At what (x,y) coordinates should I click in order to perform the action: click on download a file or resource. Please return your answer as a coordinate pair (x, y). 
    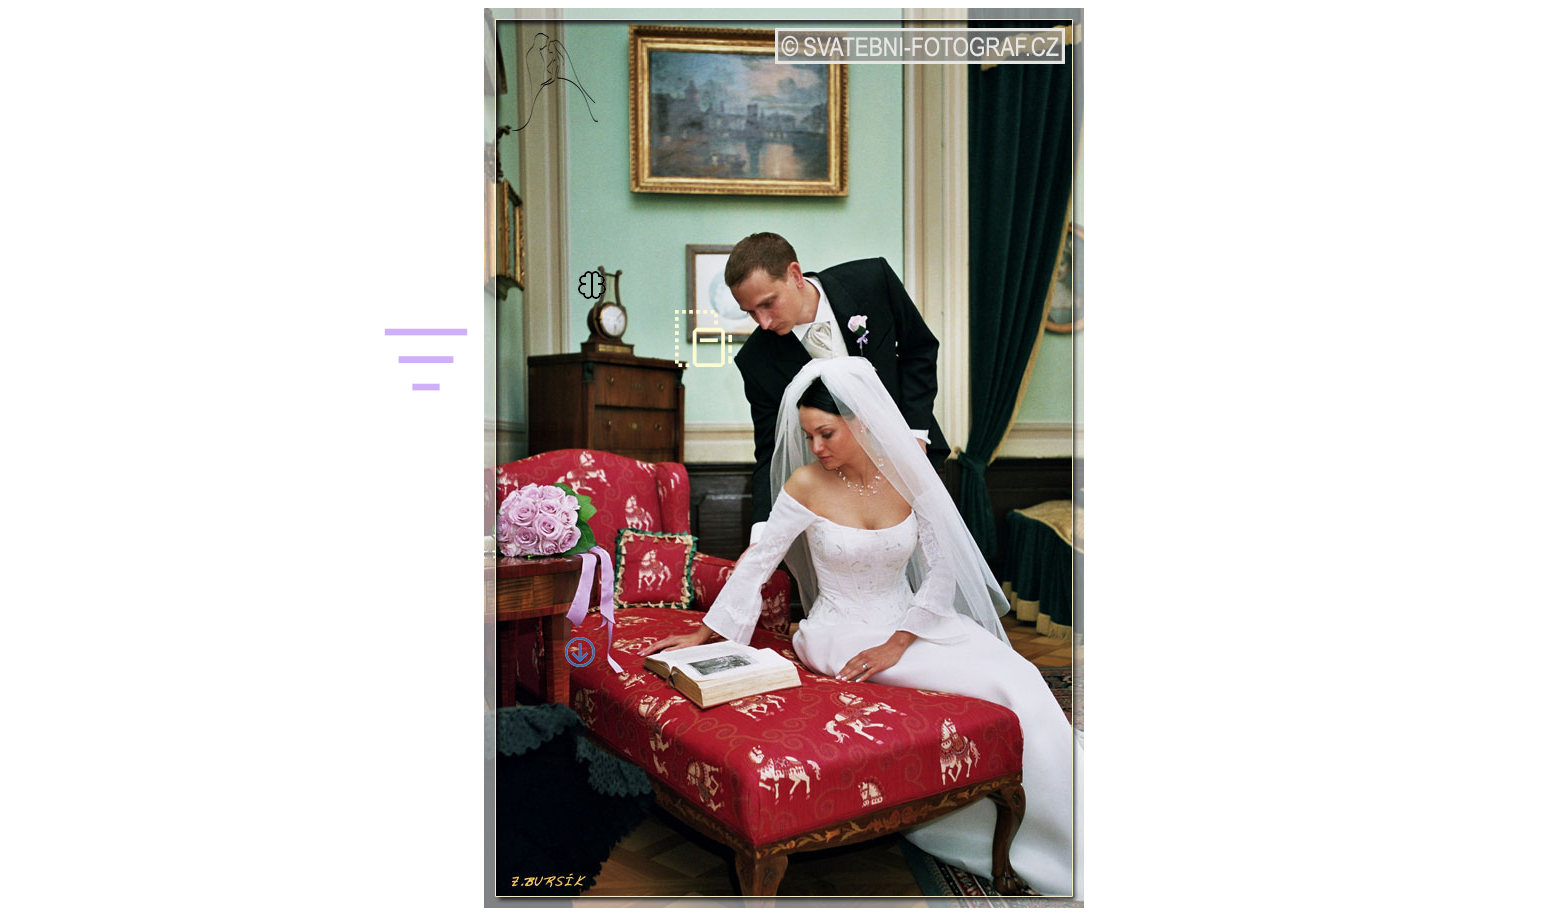
    Looking at the image, I should click on (580, 652).